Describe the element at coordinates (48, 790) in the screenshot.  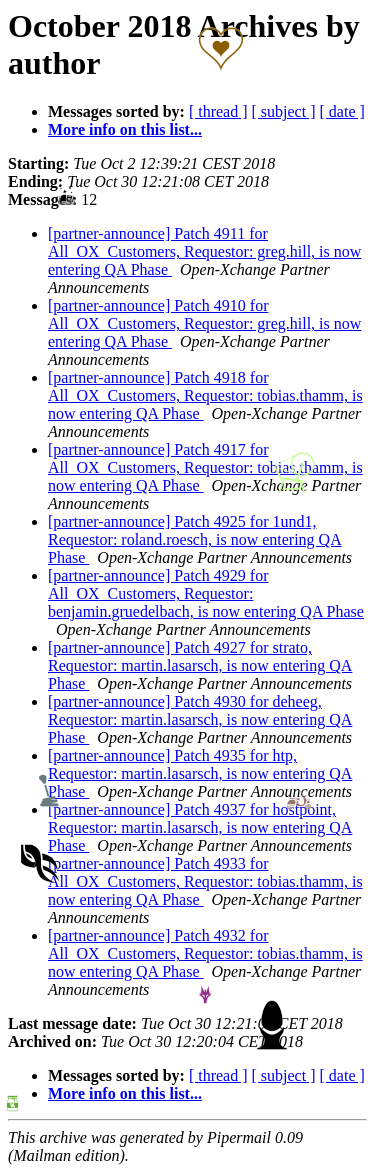
I see `access vehicle transmission settings` at that location.